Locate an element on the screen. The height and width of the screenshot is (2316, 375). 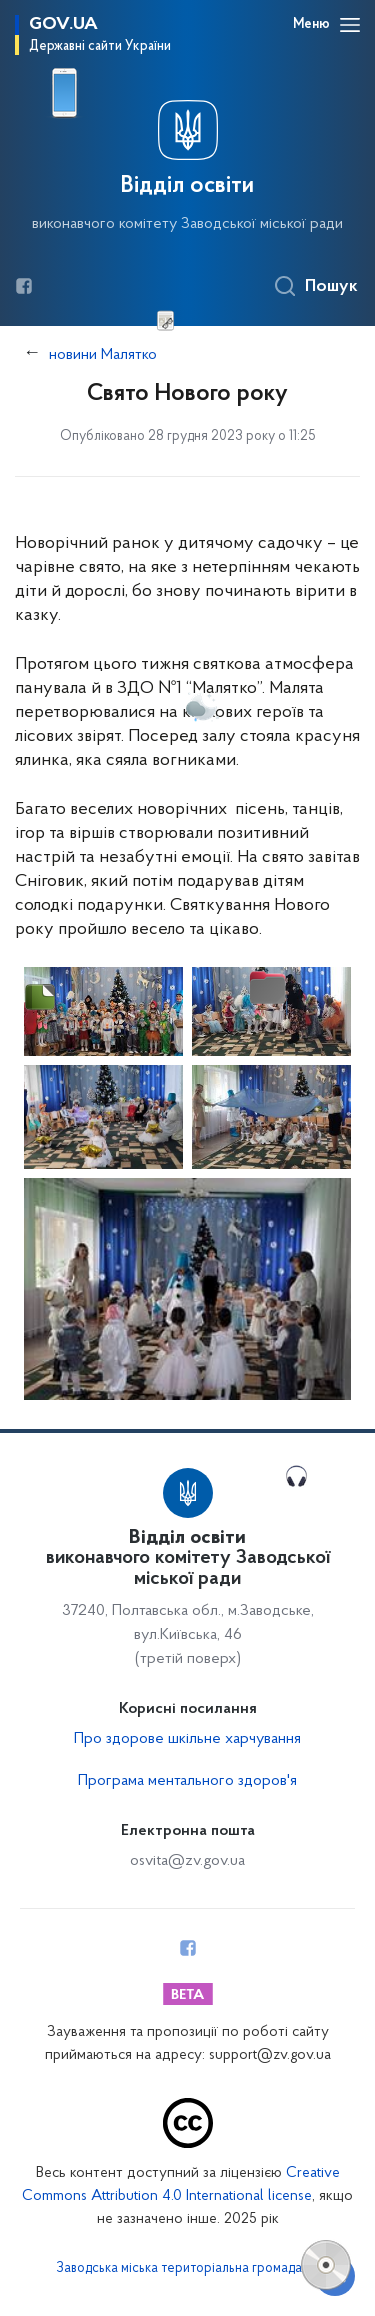
change desktop wallpaper settings is located at coordinates (40, 996).